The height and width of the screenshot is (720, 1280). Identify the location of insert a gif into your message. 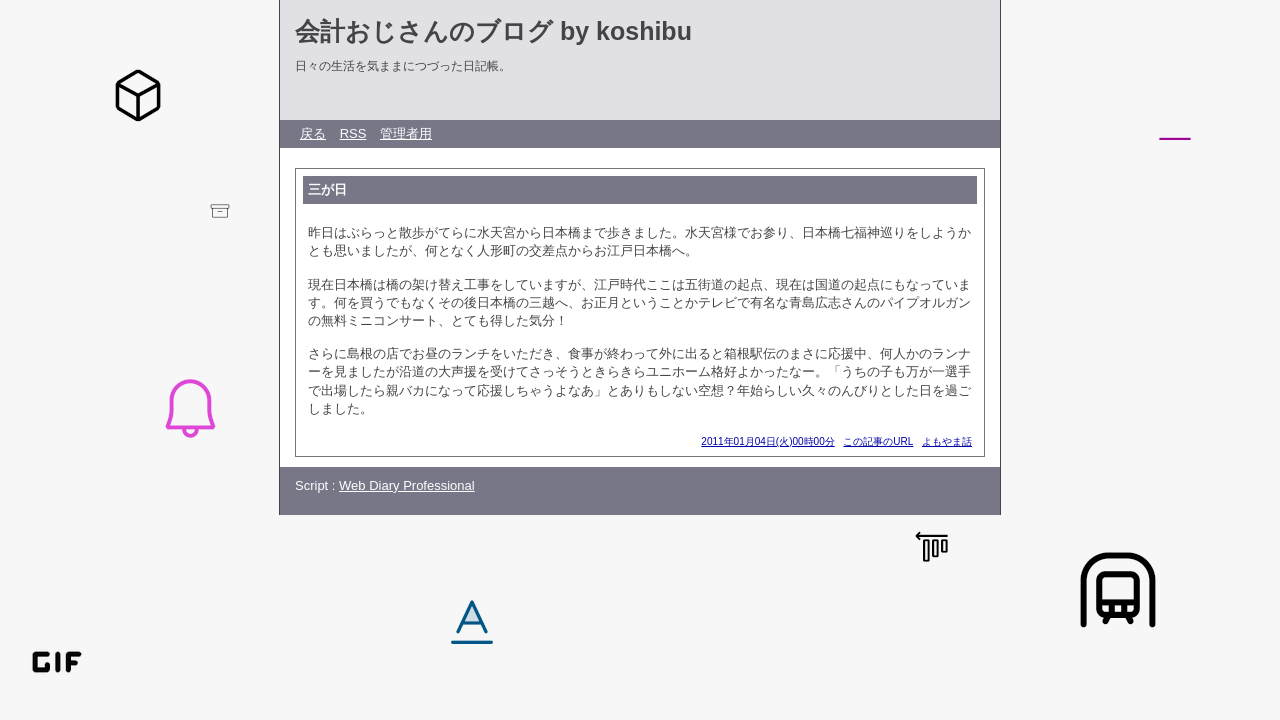
(57, 662).